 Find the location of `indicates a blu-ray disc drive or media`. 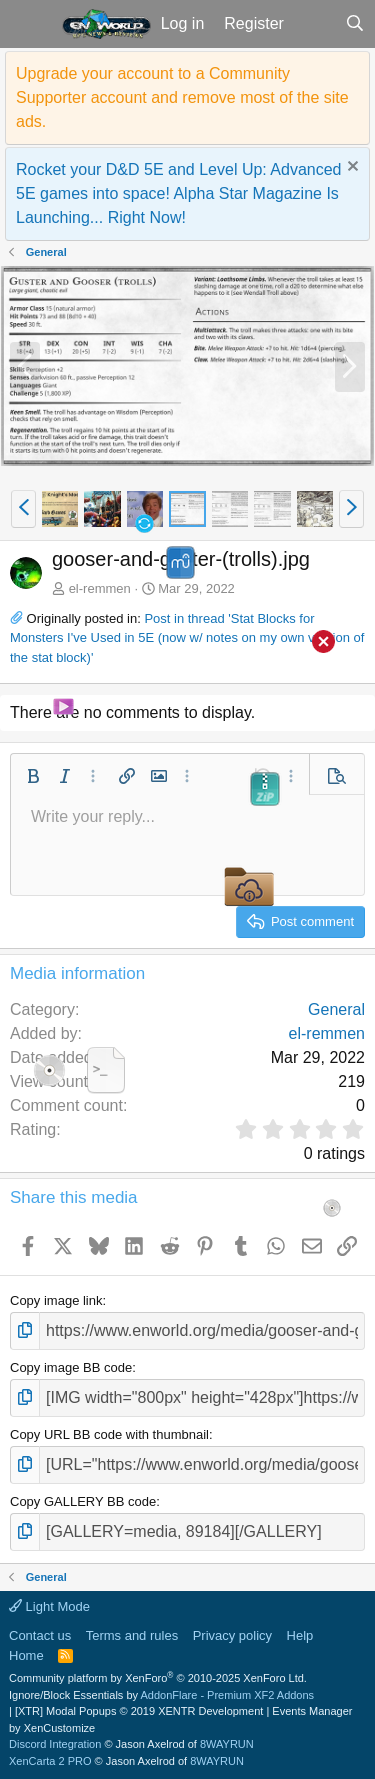

indicates a blu-ray disc drive or media is located at coordinates (332, 1208).